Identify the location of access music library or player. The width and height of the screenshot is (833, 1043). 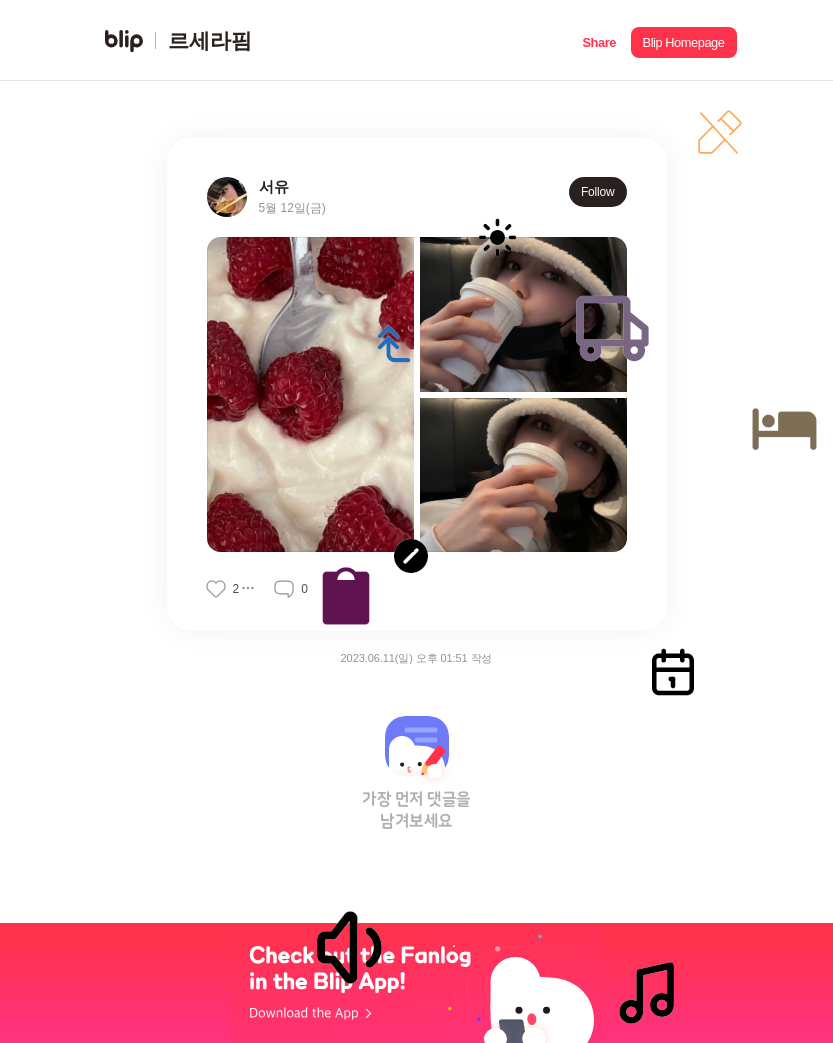
(650, 993).